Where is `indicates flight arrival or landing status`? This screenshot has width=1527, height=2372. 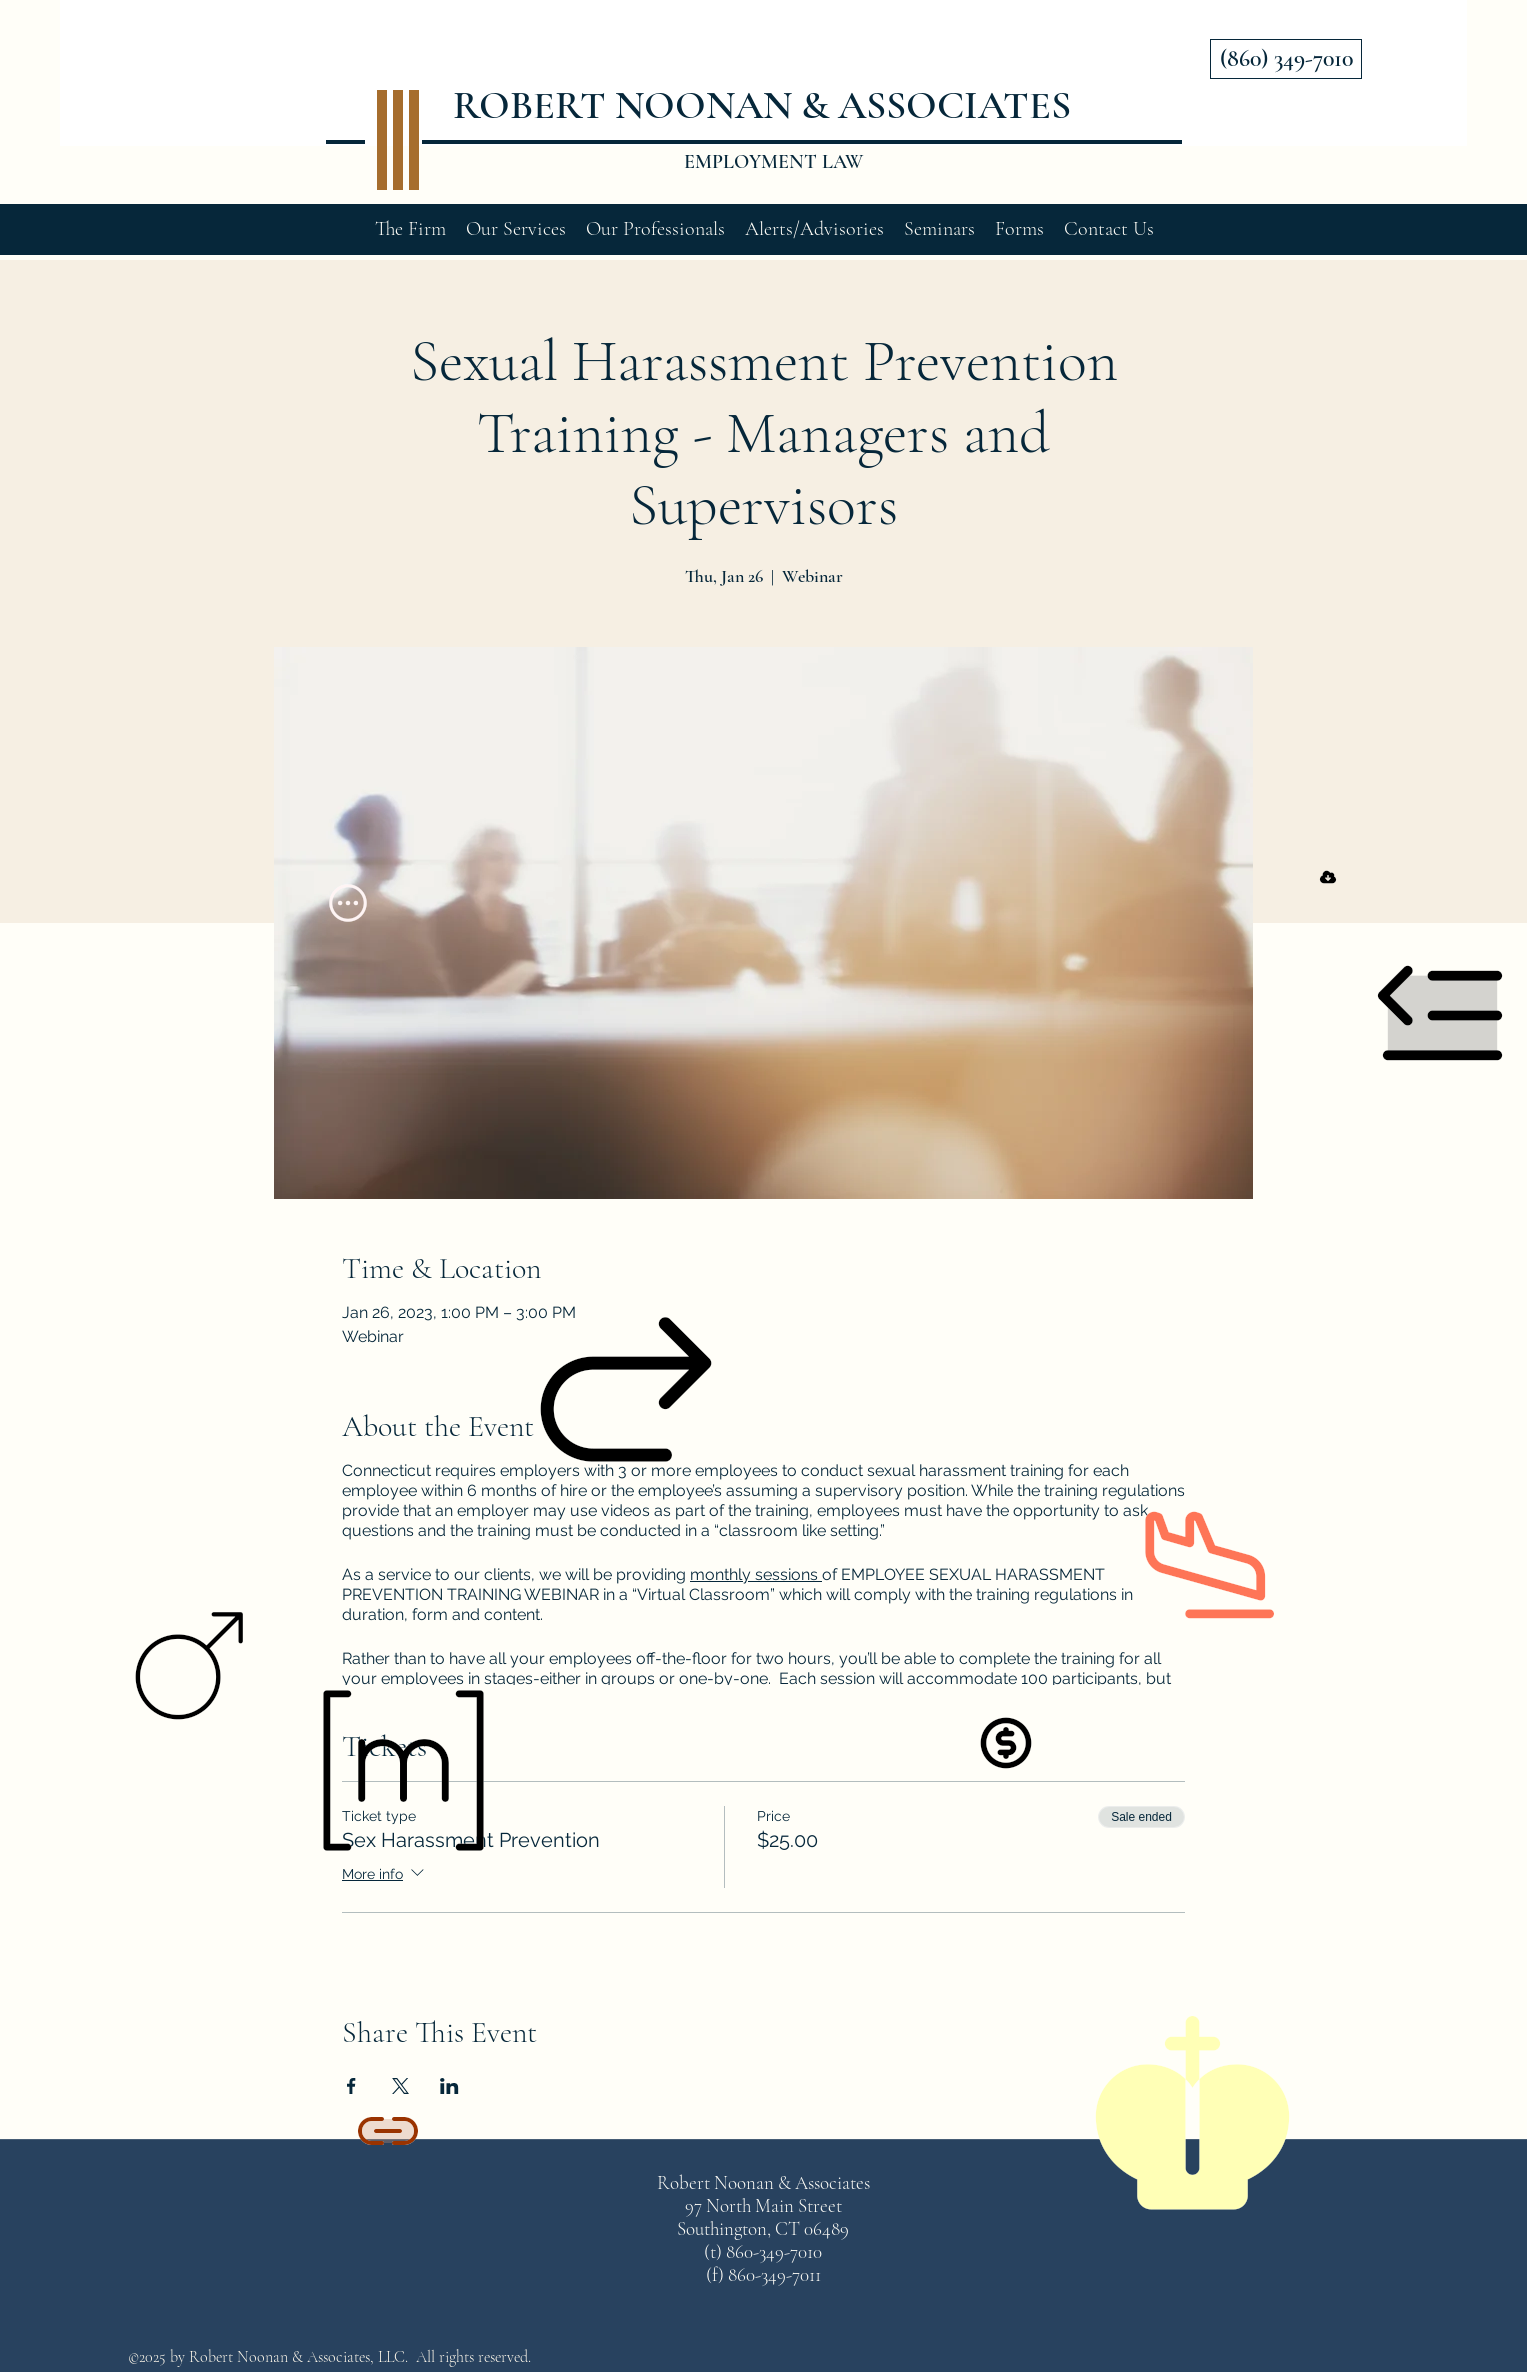 indicates flight arrival or landing status is located at coordinates (1203, 1565).